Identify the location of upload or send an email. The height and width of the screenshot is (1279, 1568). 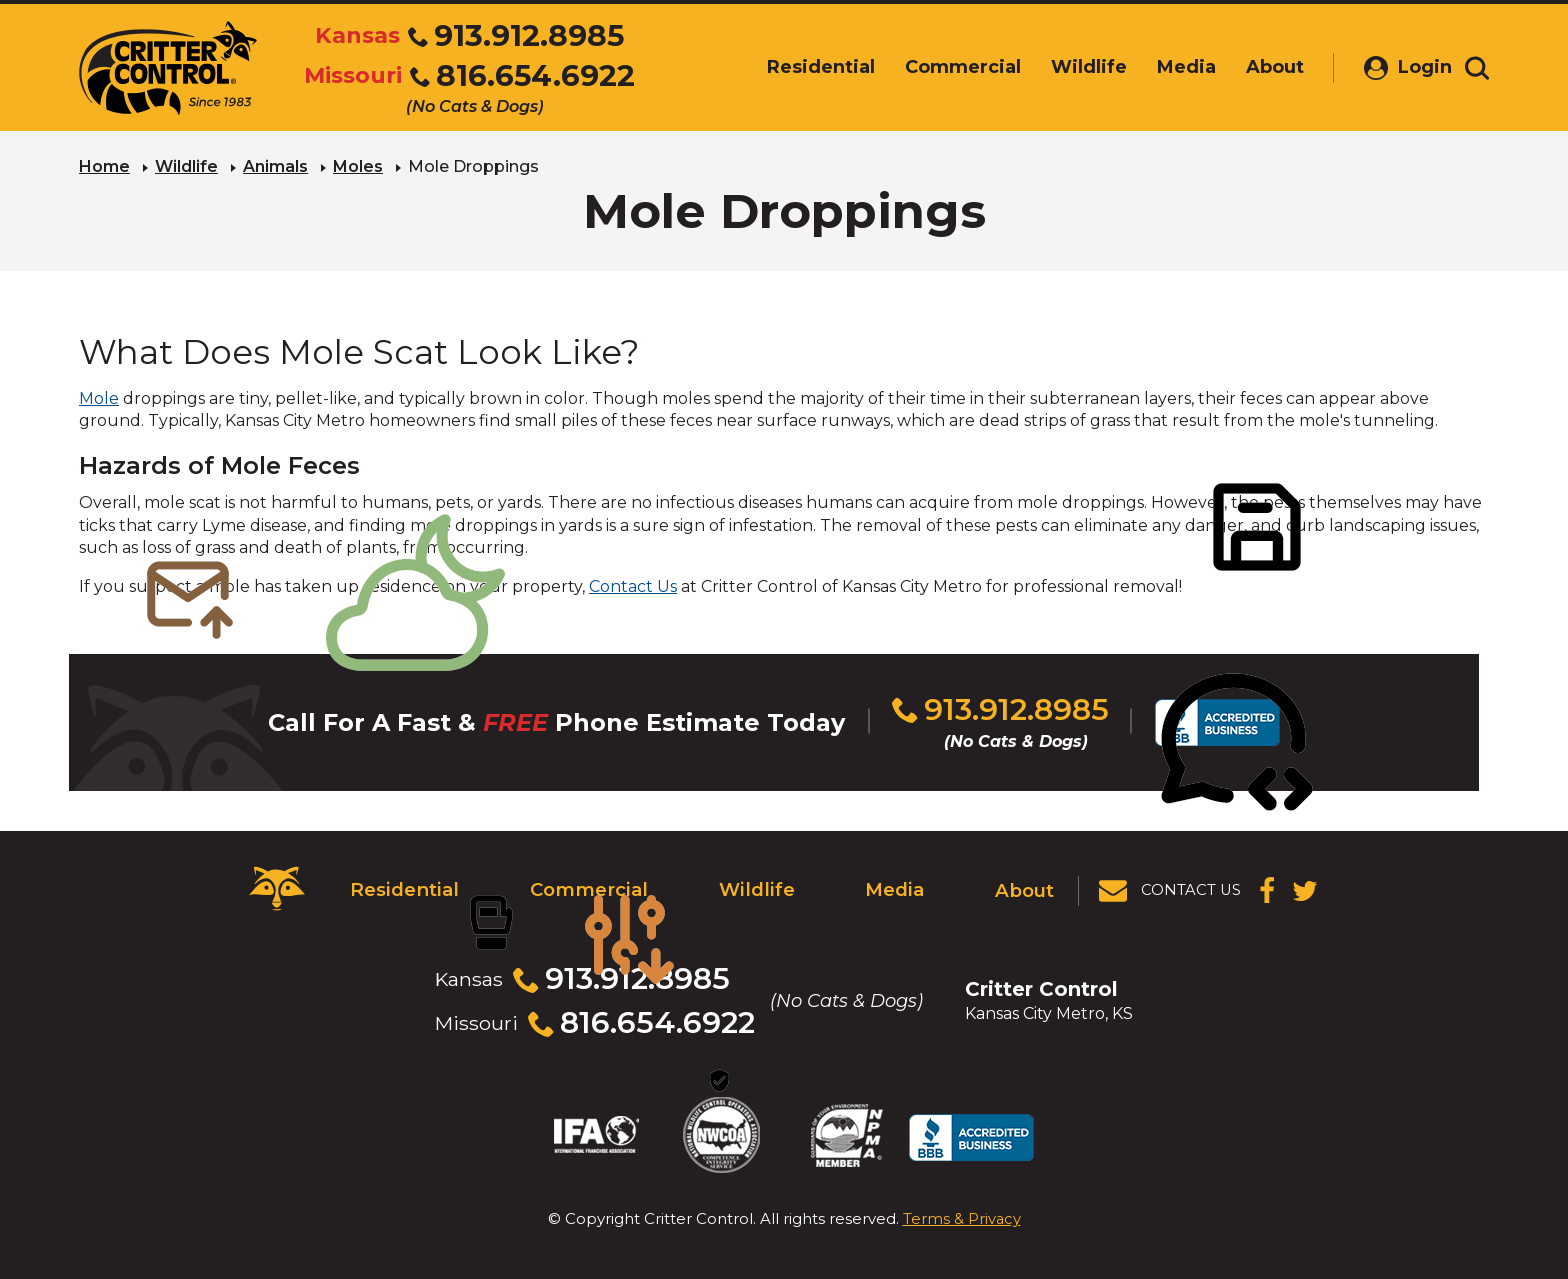
(188, 594).